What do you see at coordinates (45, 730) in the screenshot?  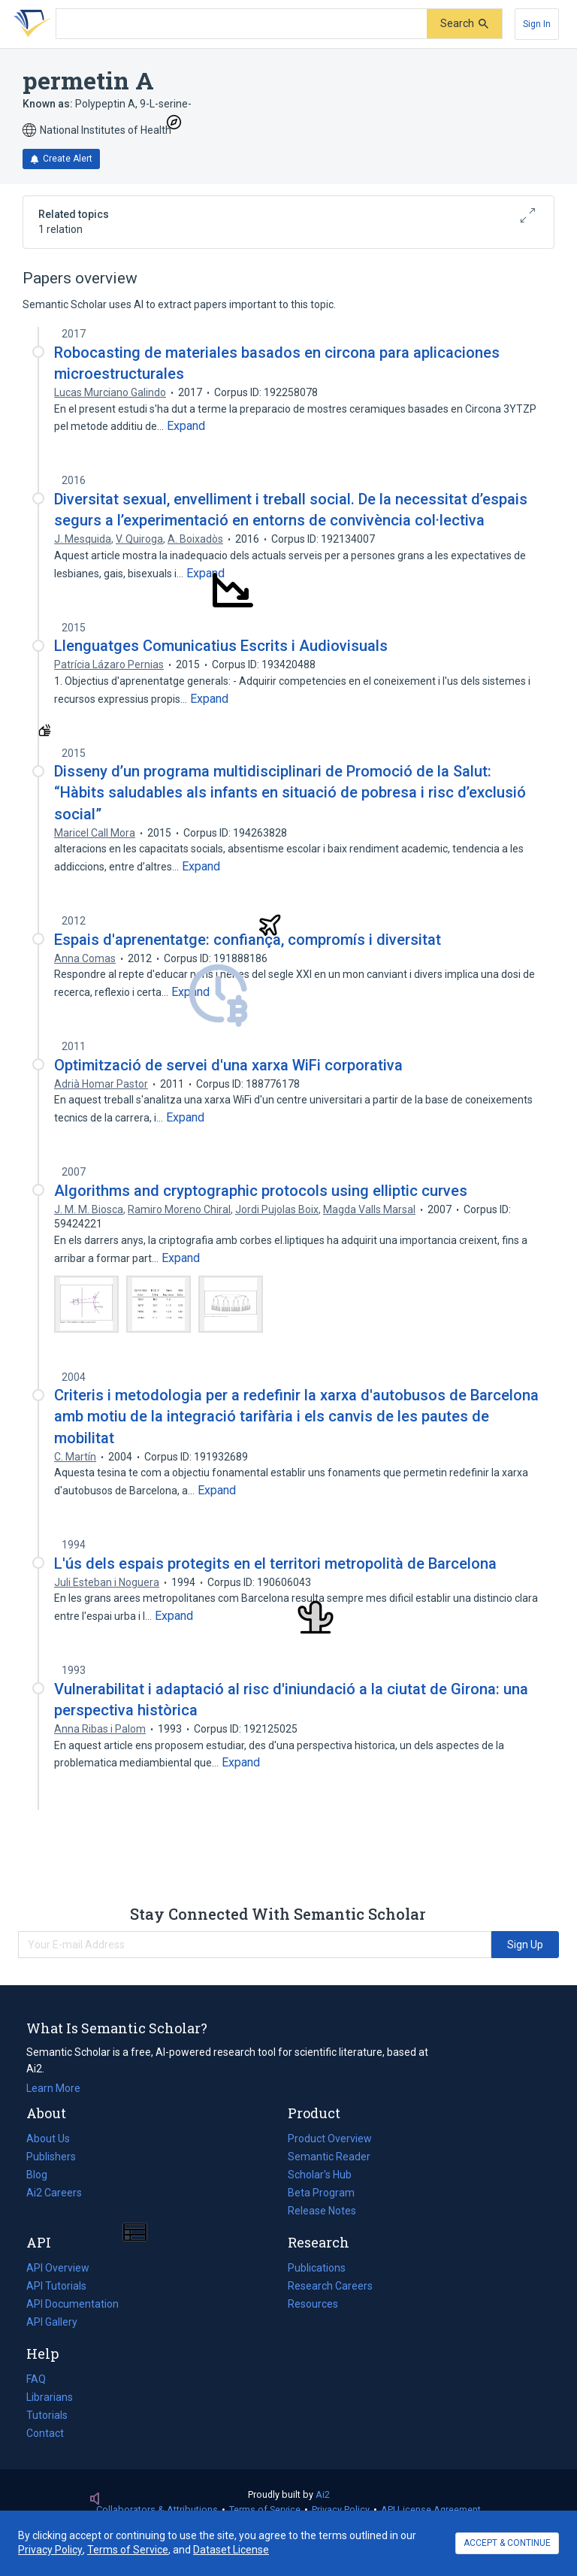 I see `indicates hand dryer available` at bounding box center [45, 730].